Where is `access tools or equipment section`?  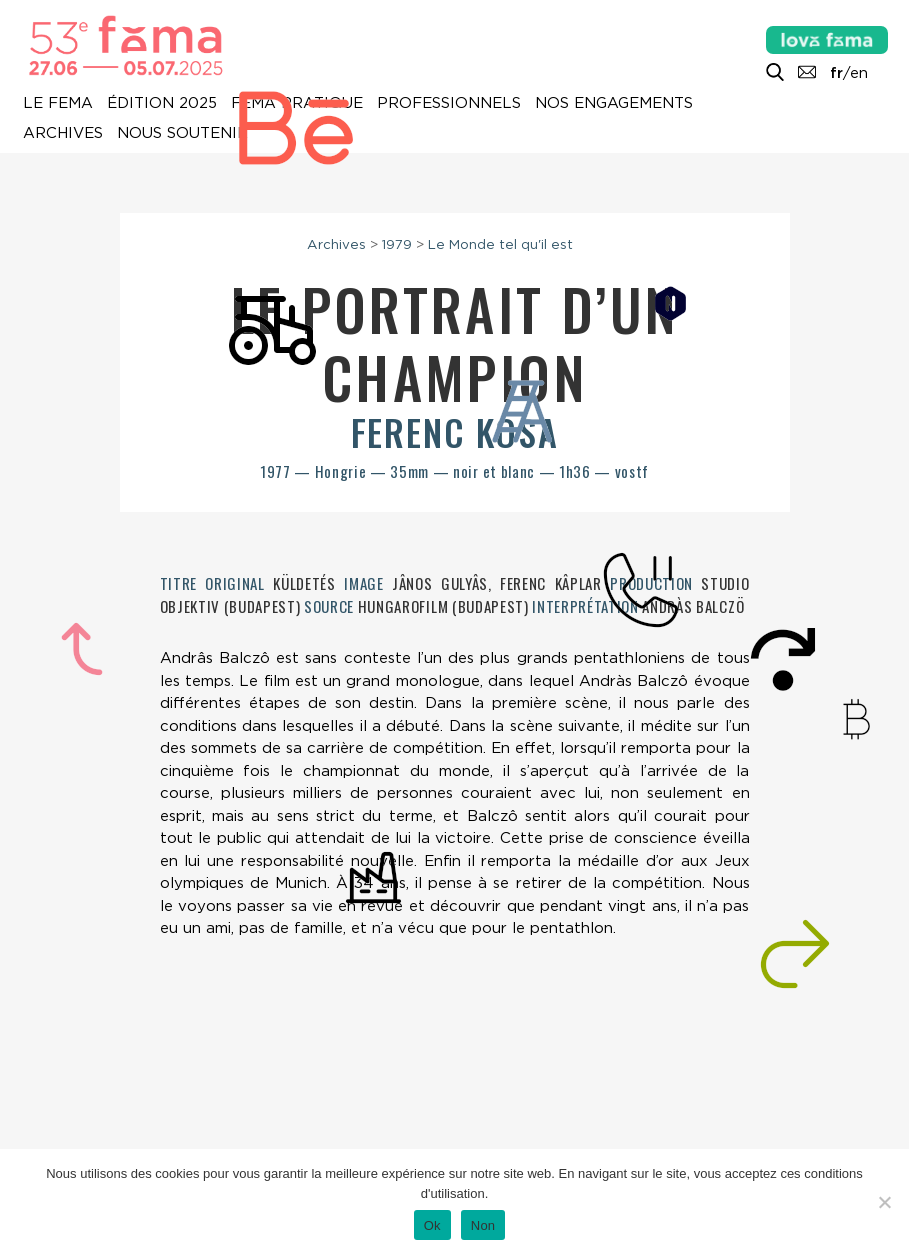 access tools or equipment section is located at coordinates (523, 411).